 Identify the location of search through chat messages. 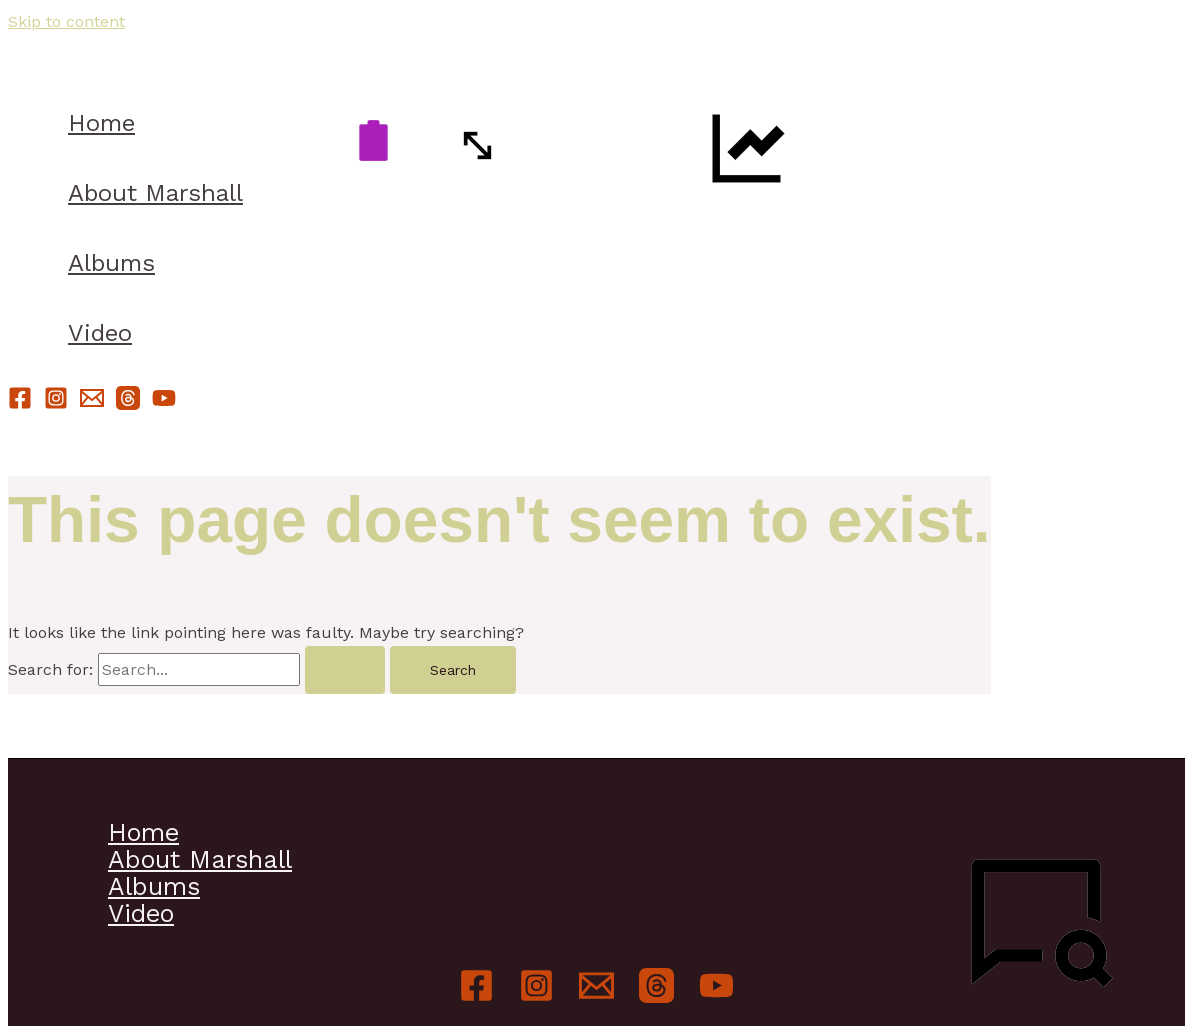
(1036, 917).